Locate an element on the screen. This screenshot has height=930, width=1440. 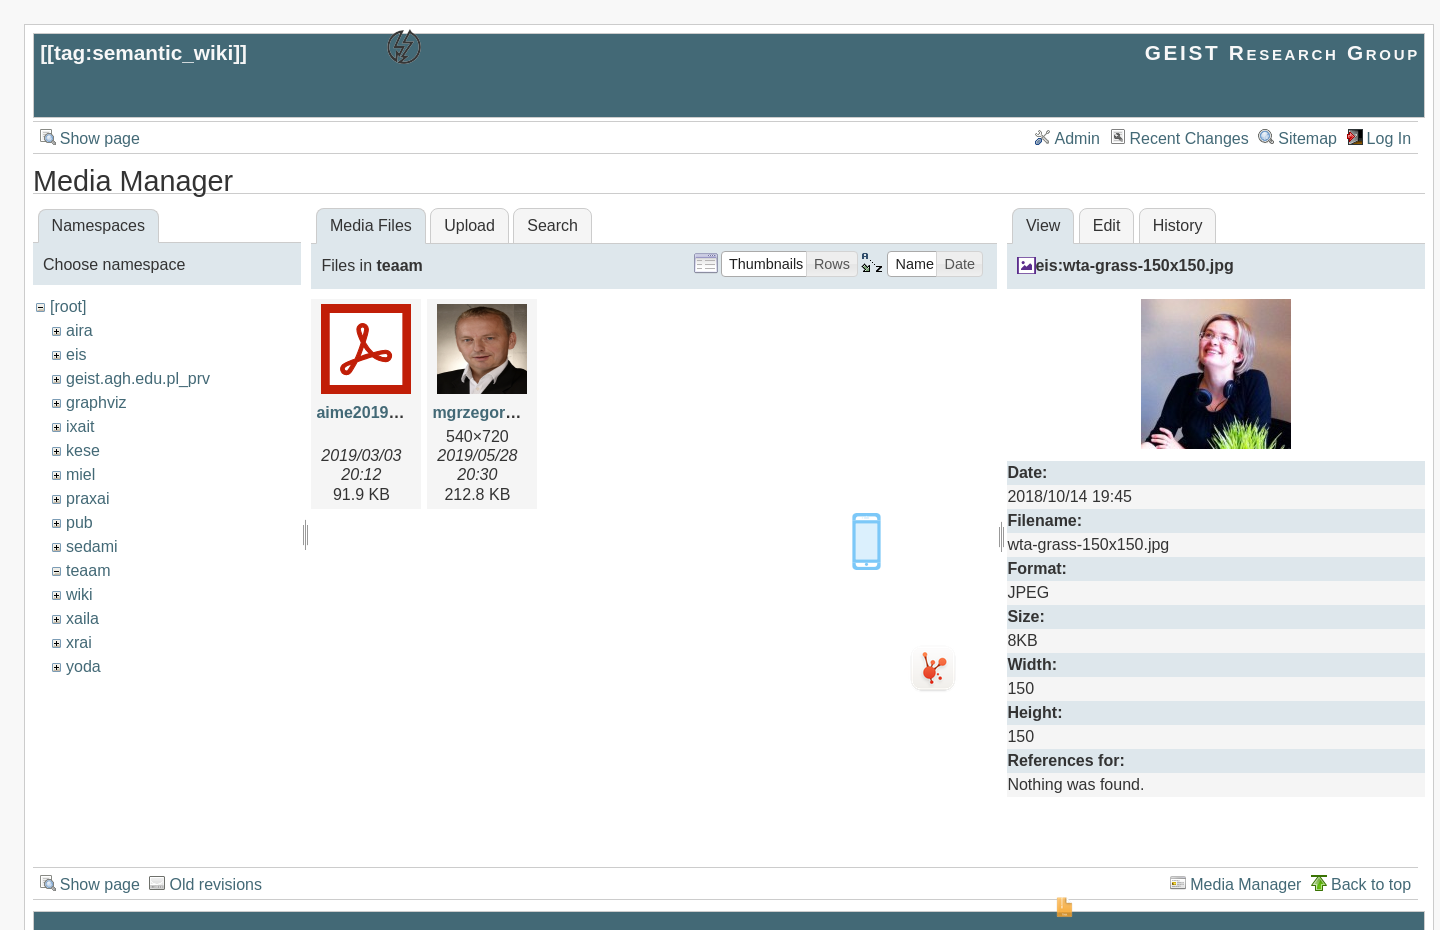
thunderbolt port or connection status is located at coordinates (404, 47).